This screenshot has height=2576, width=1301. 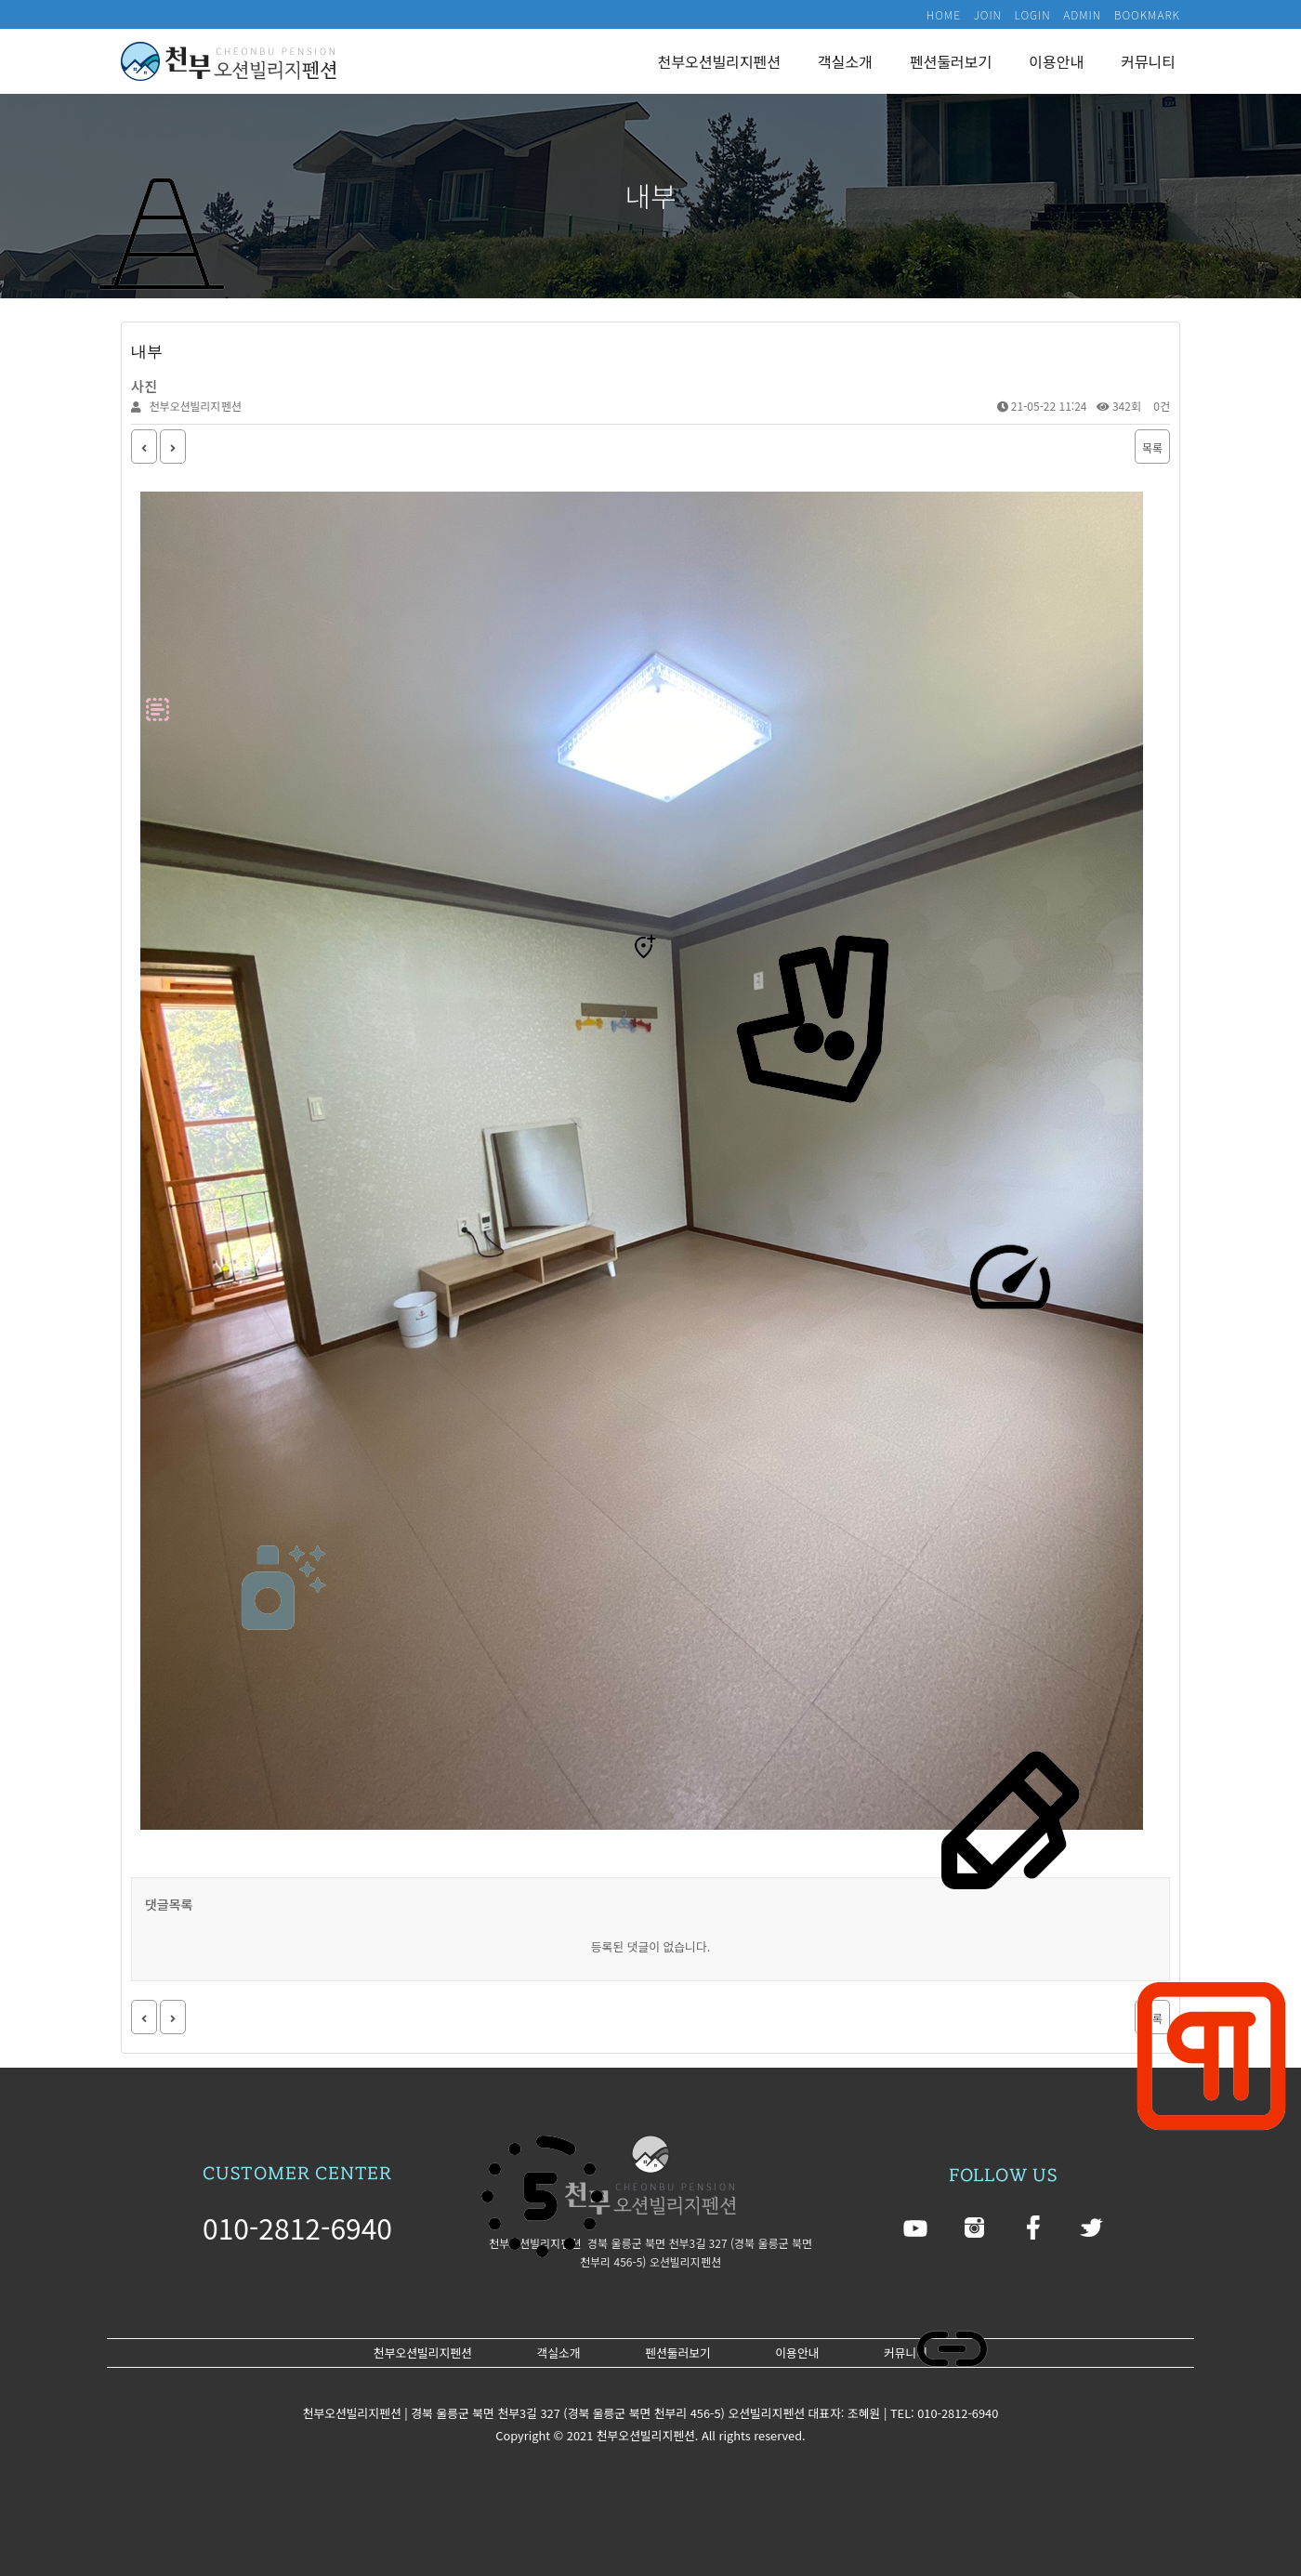 I want to click on toggle paragraph formatting marks, so click(x=1211, y=2056).